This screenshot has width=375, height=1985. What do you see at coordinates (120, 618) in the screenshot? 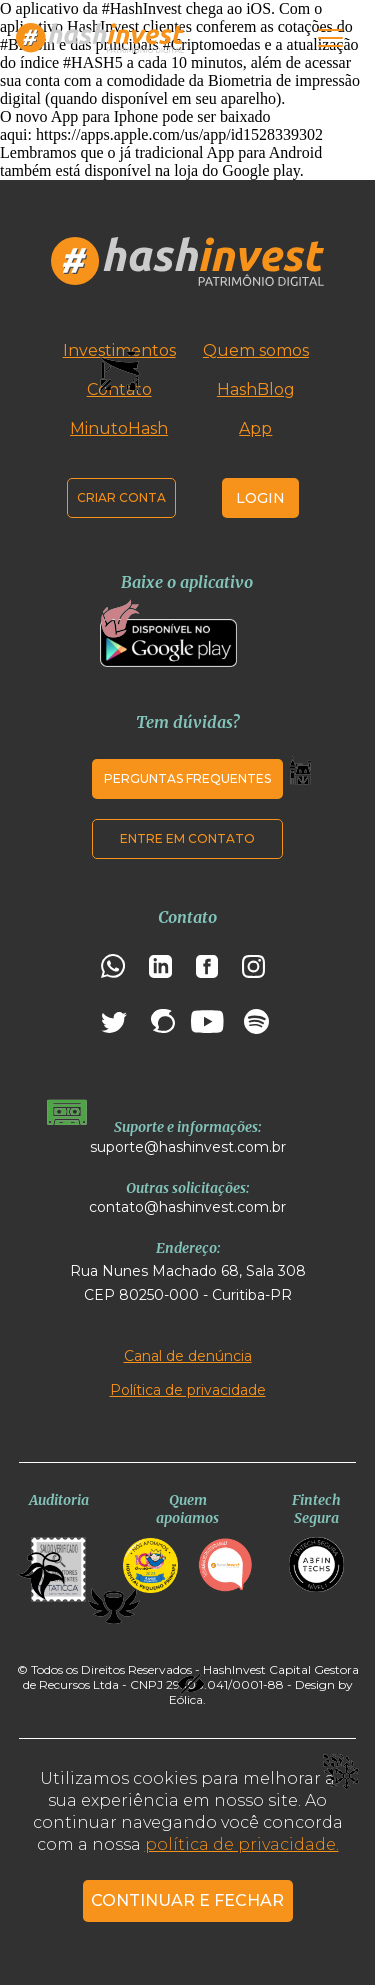
I see `indicates a new sprout or growth stage in a farming game` at bounding box center [120, 618].